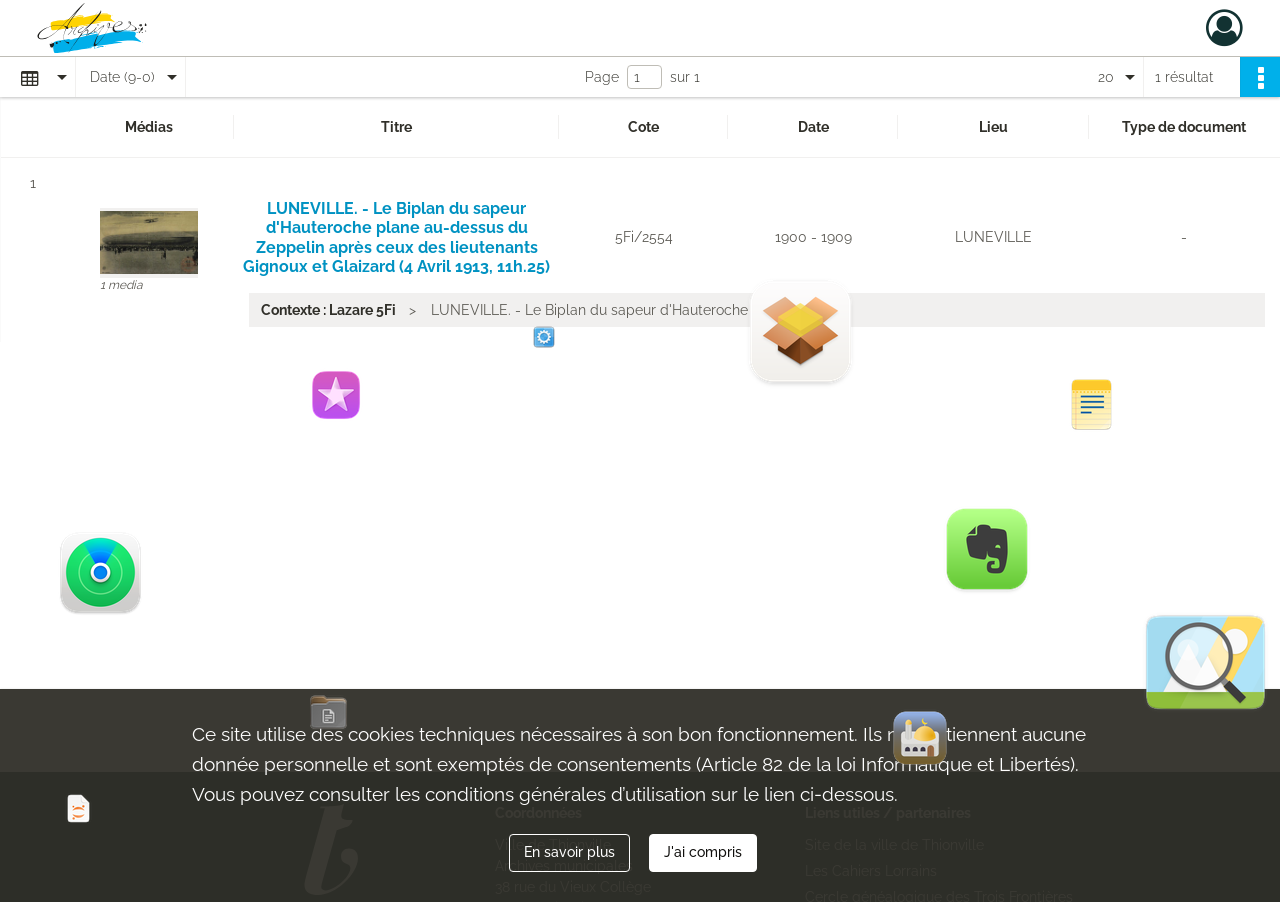  I want to click on an MS-DOS executable file, so click(544, 337).